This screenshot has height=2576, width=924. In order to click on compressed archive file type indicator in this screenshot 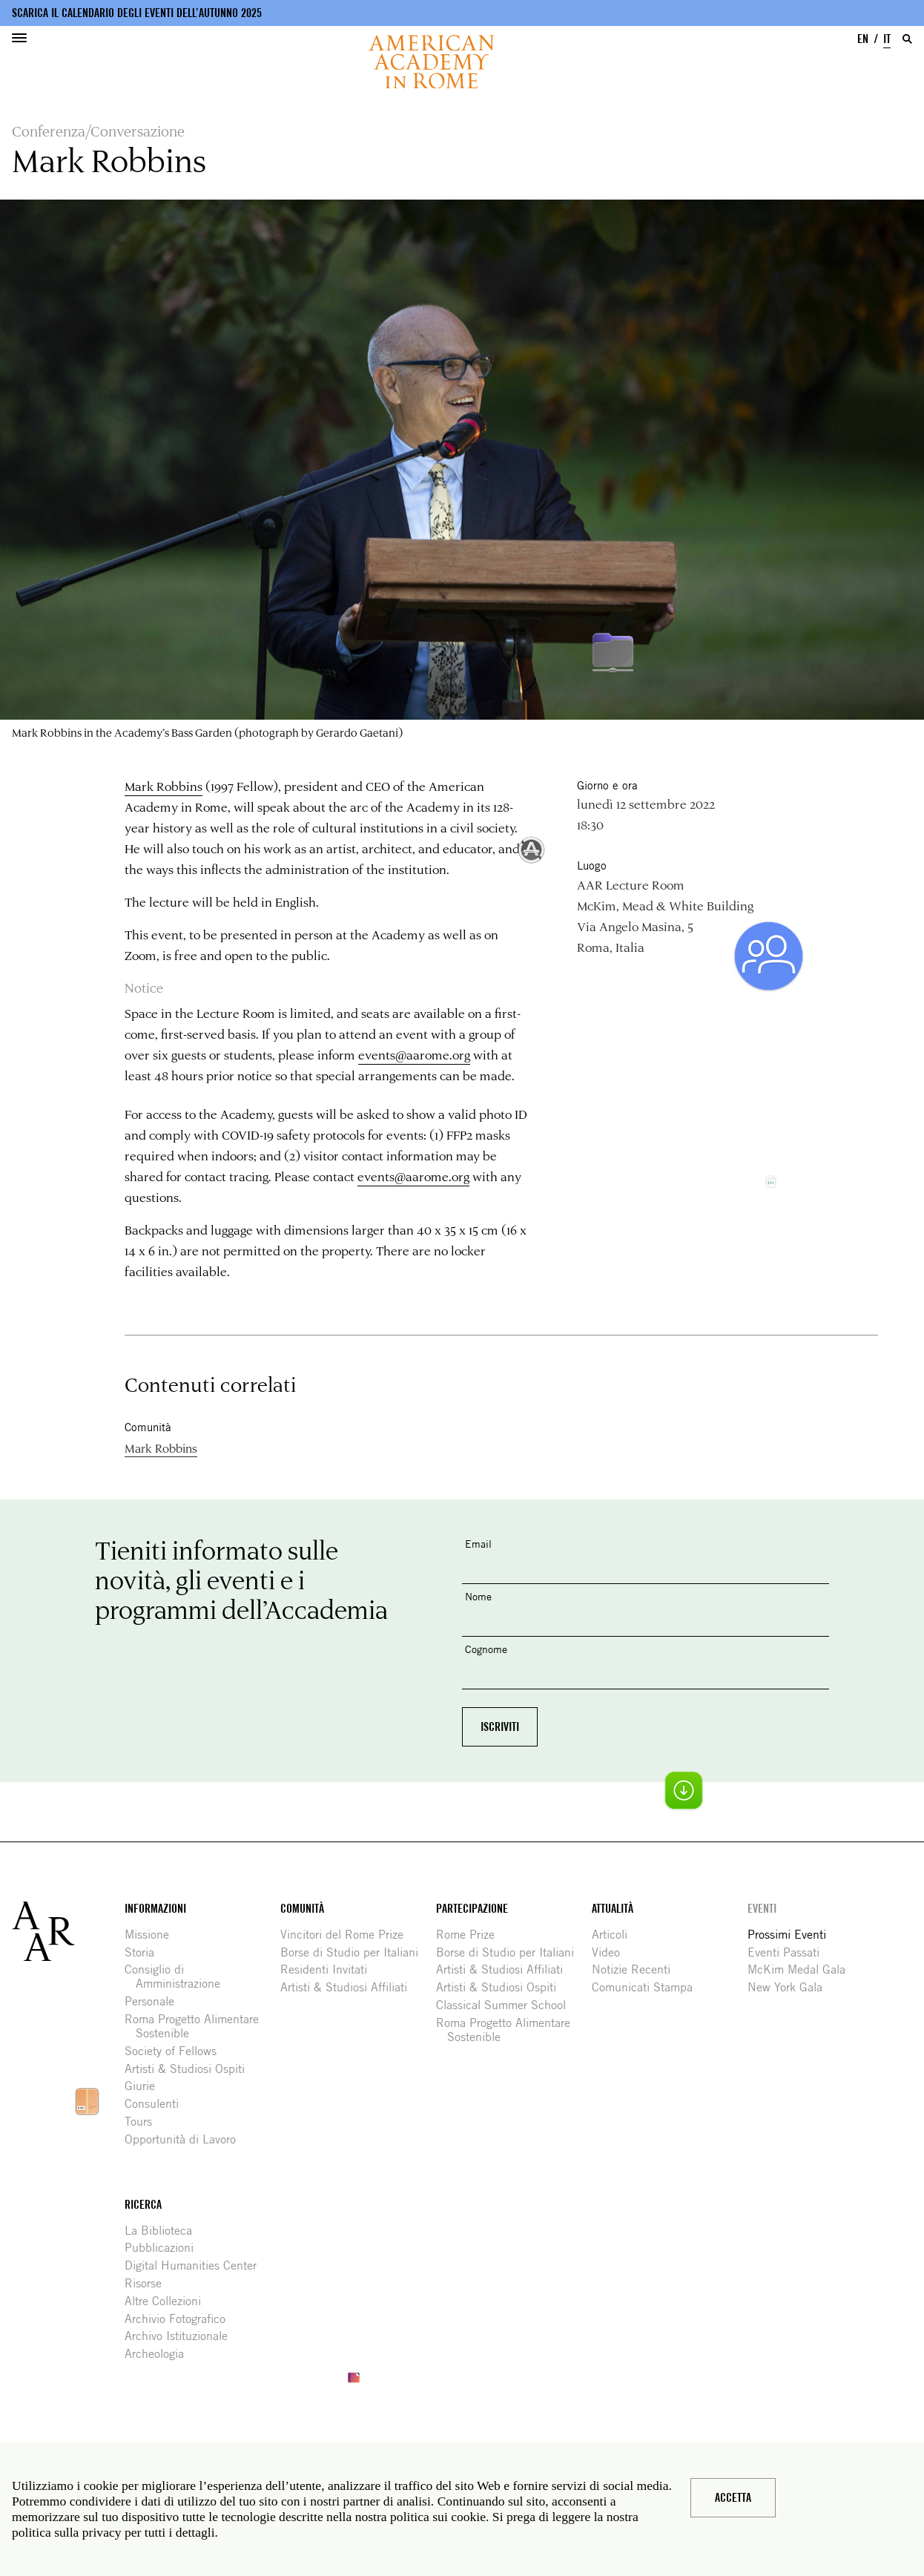, I will do `click(87, 2101)`.